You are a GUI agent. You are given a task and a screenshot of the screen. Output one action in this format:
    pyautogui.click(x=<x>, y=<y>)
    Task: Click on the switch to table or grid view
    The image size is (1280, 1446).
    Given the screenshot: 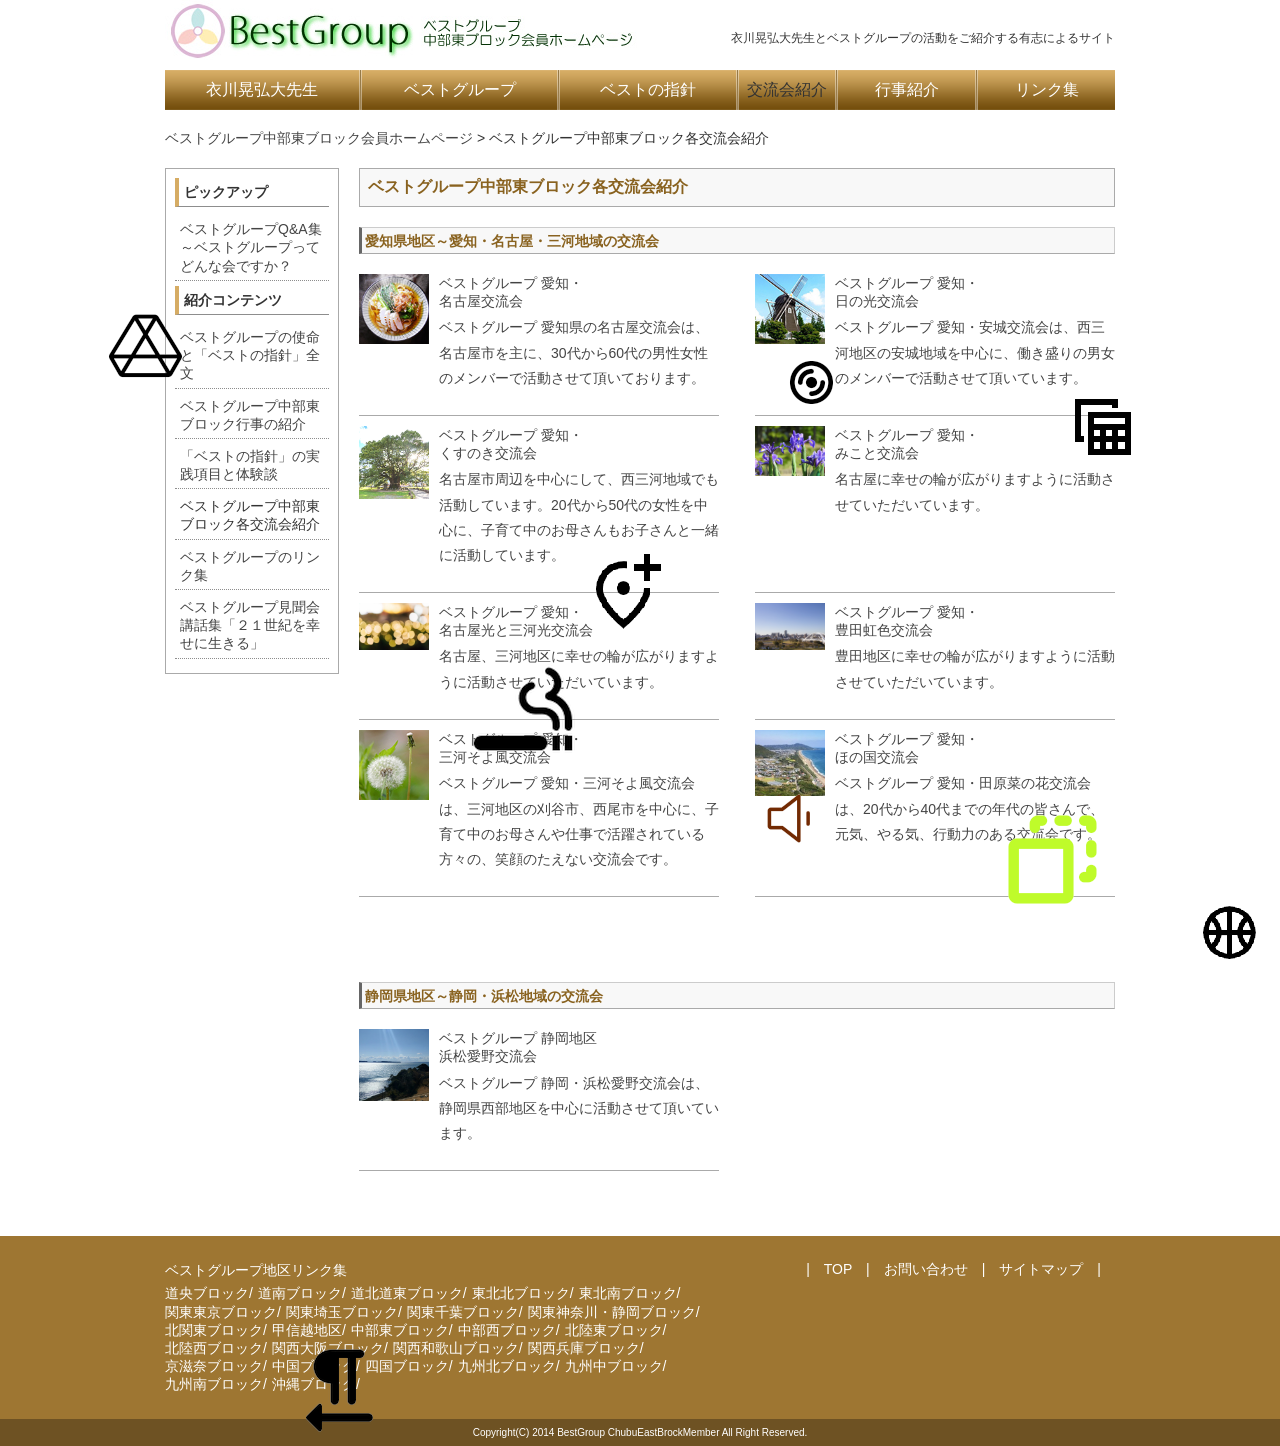 What is the action you would take?
    pyautogui.click(x=1103, y=427)
    